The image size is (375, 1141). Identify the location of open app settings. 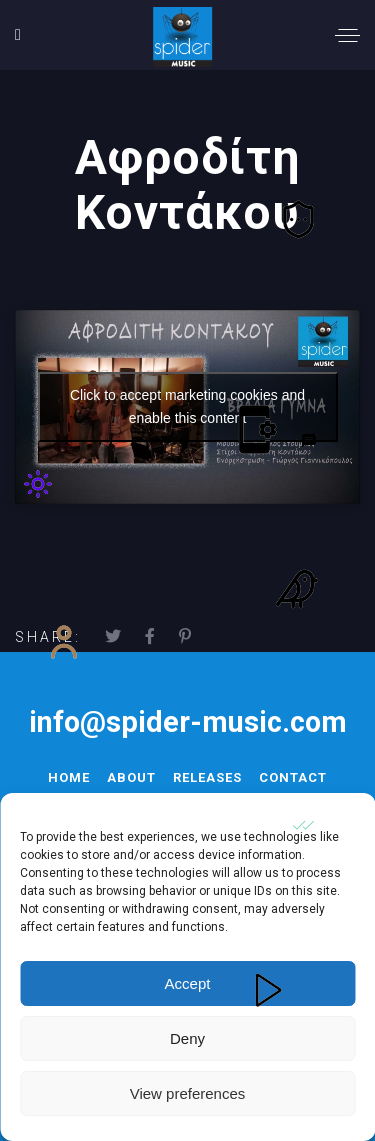
(254, 429).